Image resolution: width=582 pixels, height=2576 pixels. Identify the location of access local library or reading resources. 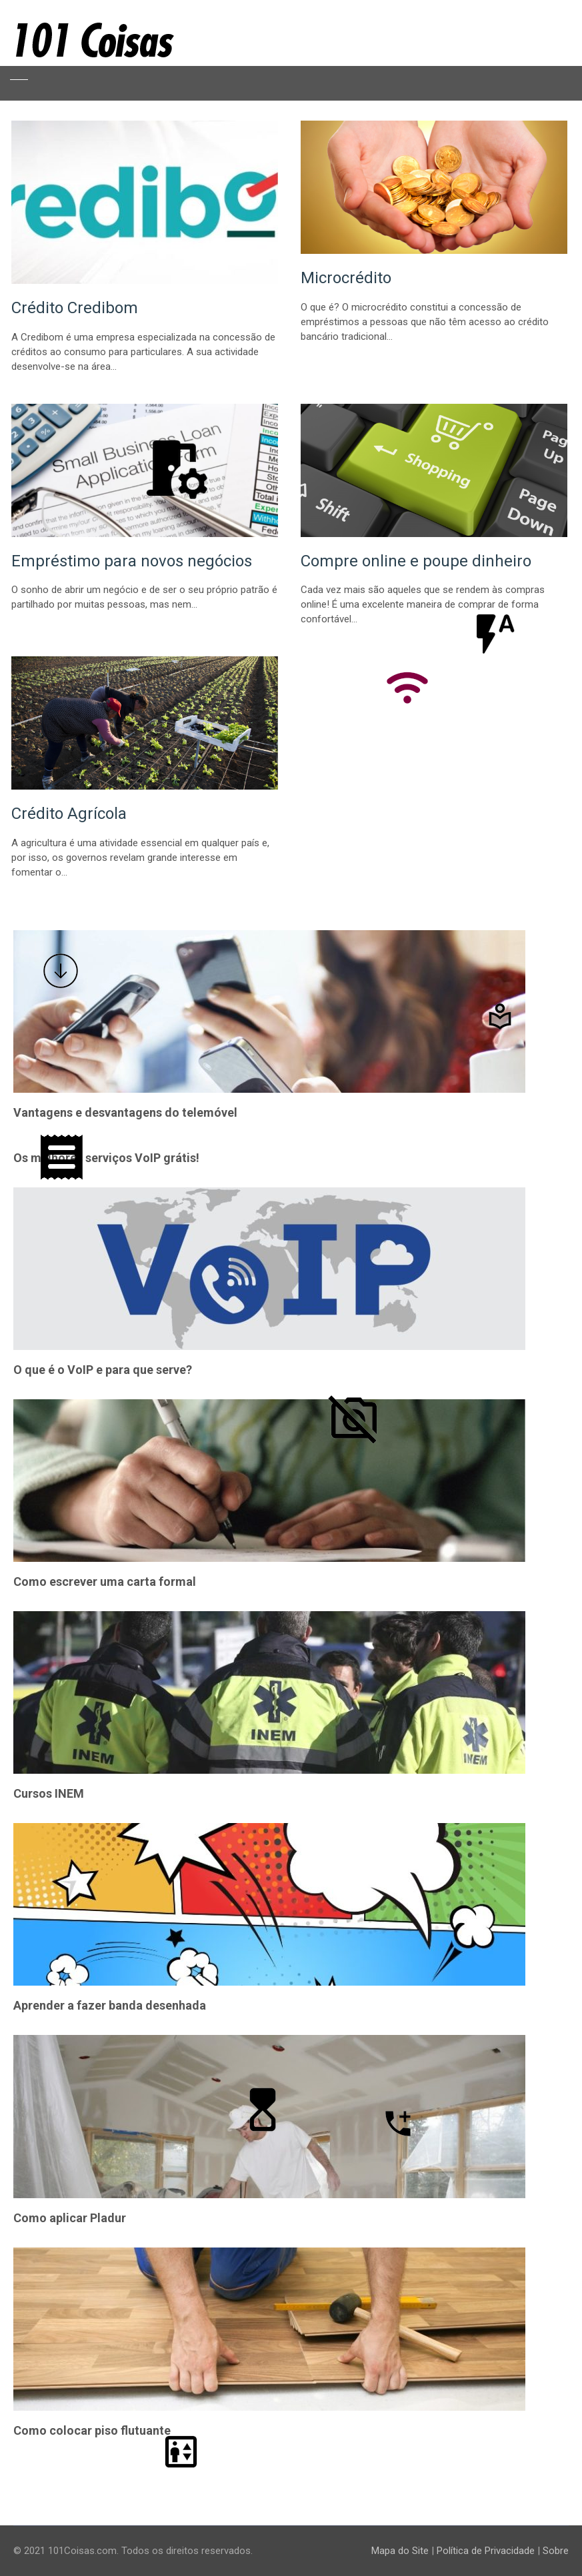
(500, 1017).